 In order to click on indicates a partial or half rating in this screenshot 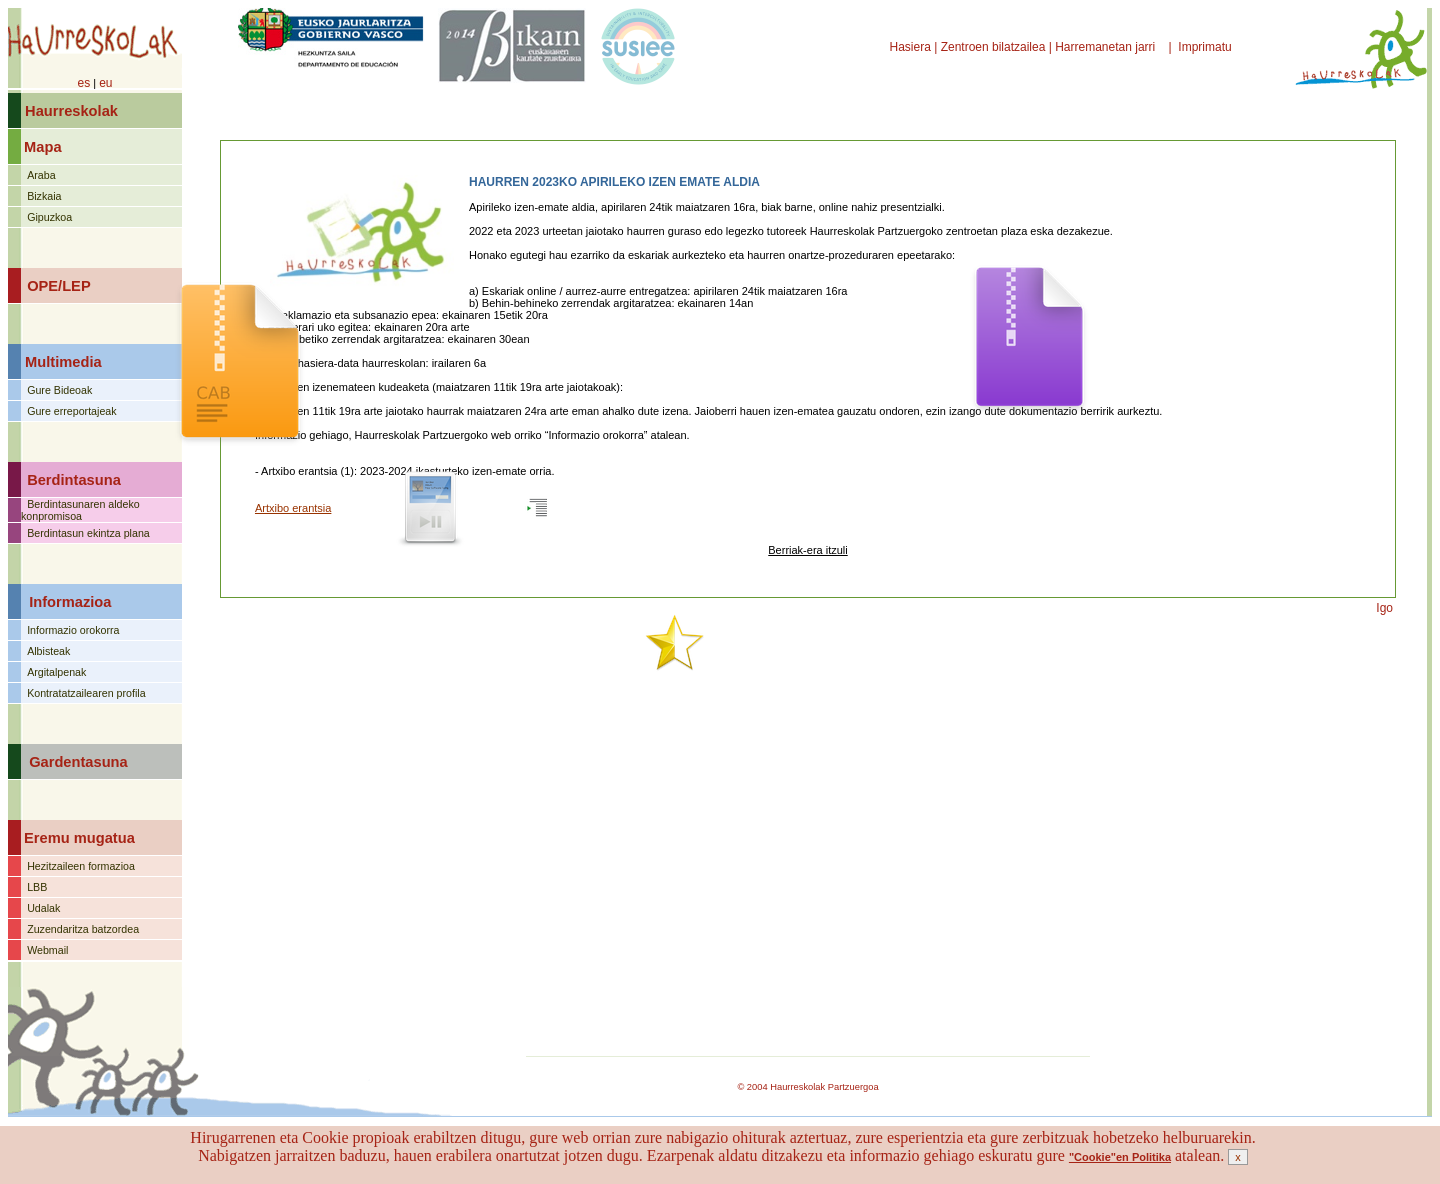, I will do `click(674, 644)`.